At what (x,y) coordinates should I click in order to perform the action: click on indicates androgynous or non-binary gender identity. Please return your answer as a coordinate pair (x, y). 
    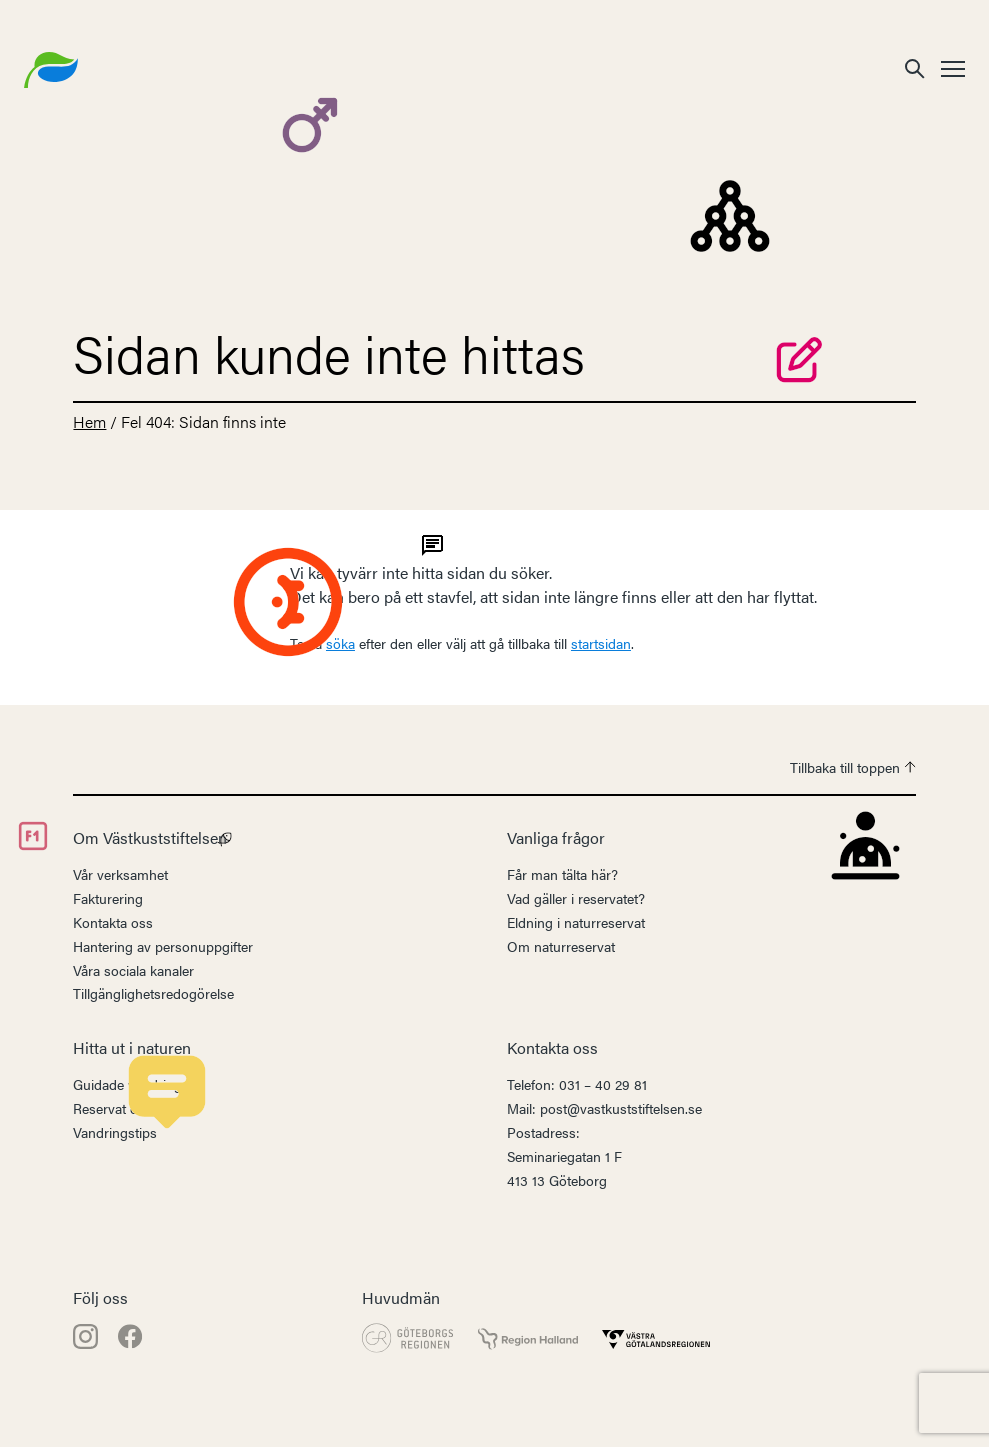
    Looking at the image, I should click on (311, 123).